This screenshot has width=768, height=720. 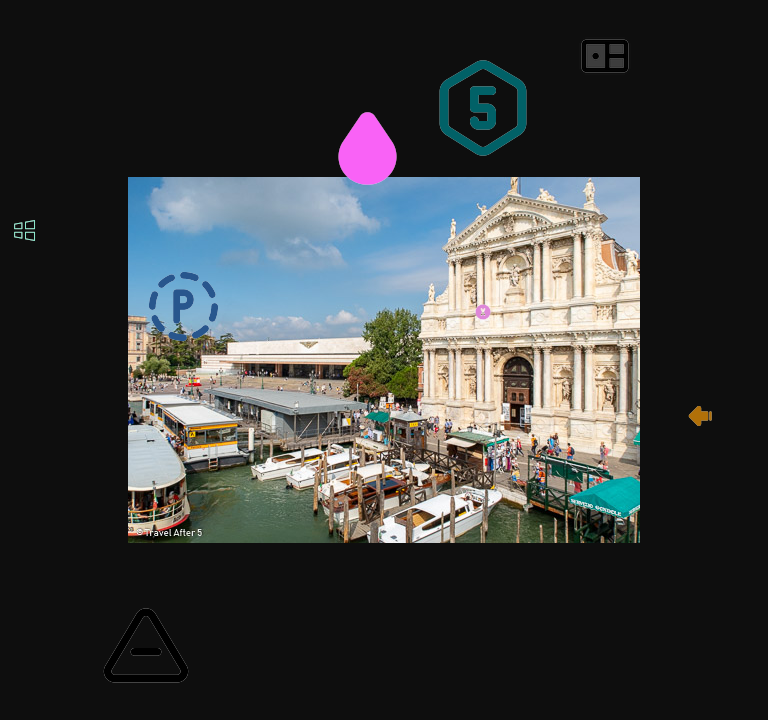 What do you see at coordinates (183, 306) in the screenshot?
I see `indicates parking location or zone` at bounding box center [183, 306].